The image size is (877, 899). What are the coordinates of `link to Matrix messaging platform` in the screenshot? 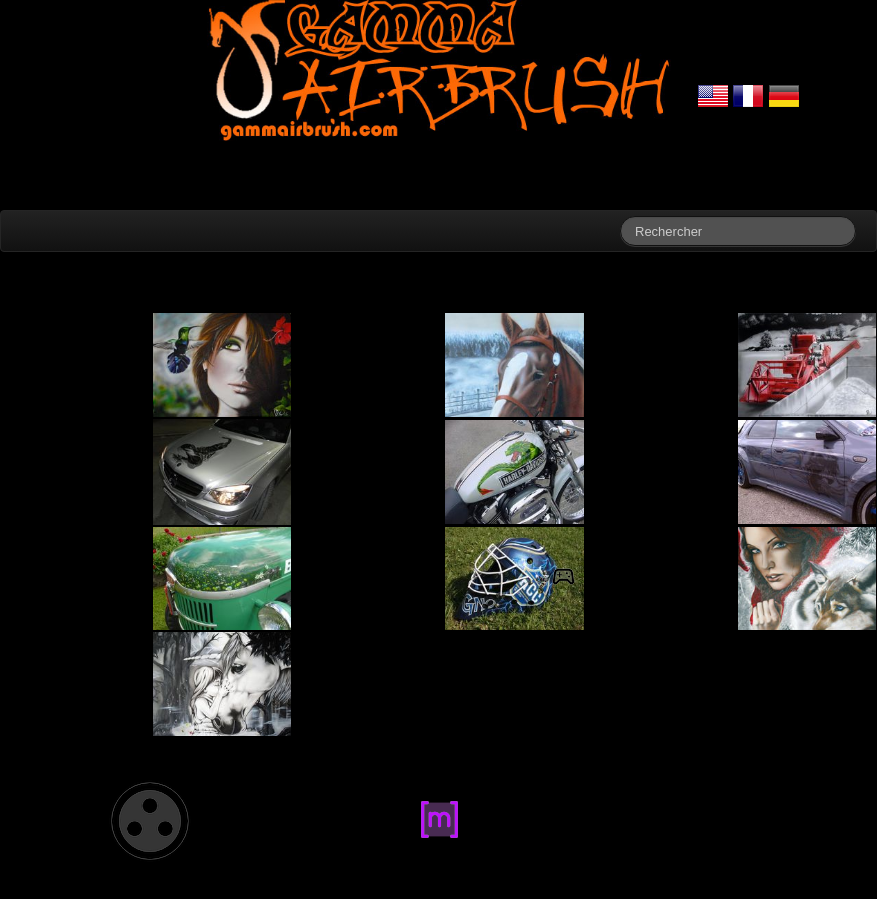 It's located at (439, 819).